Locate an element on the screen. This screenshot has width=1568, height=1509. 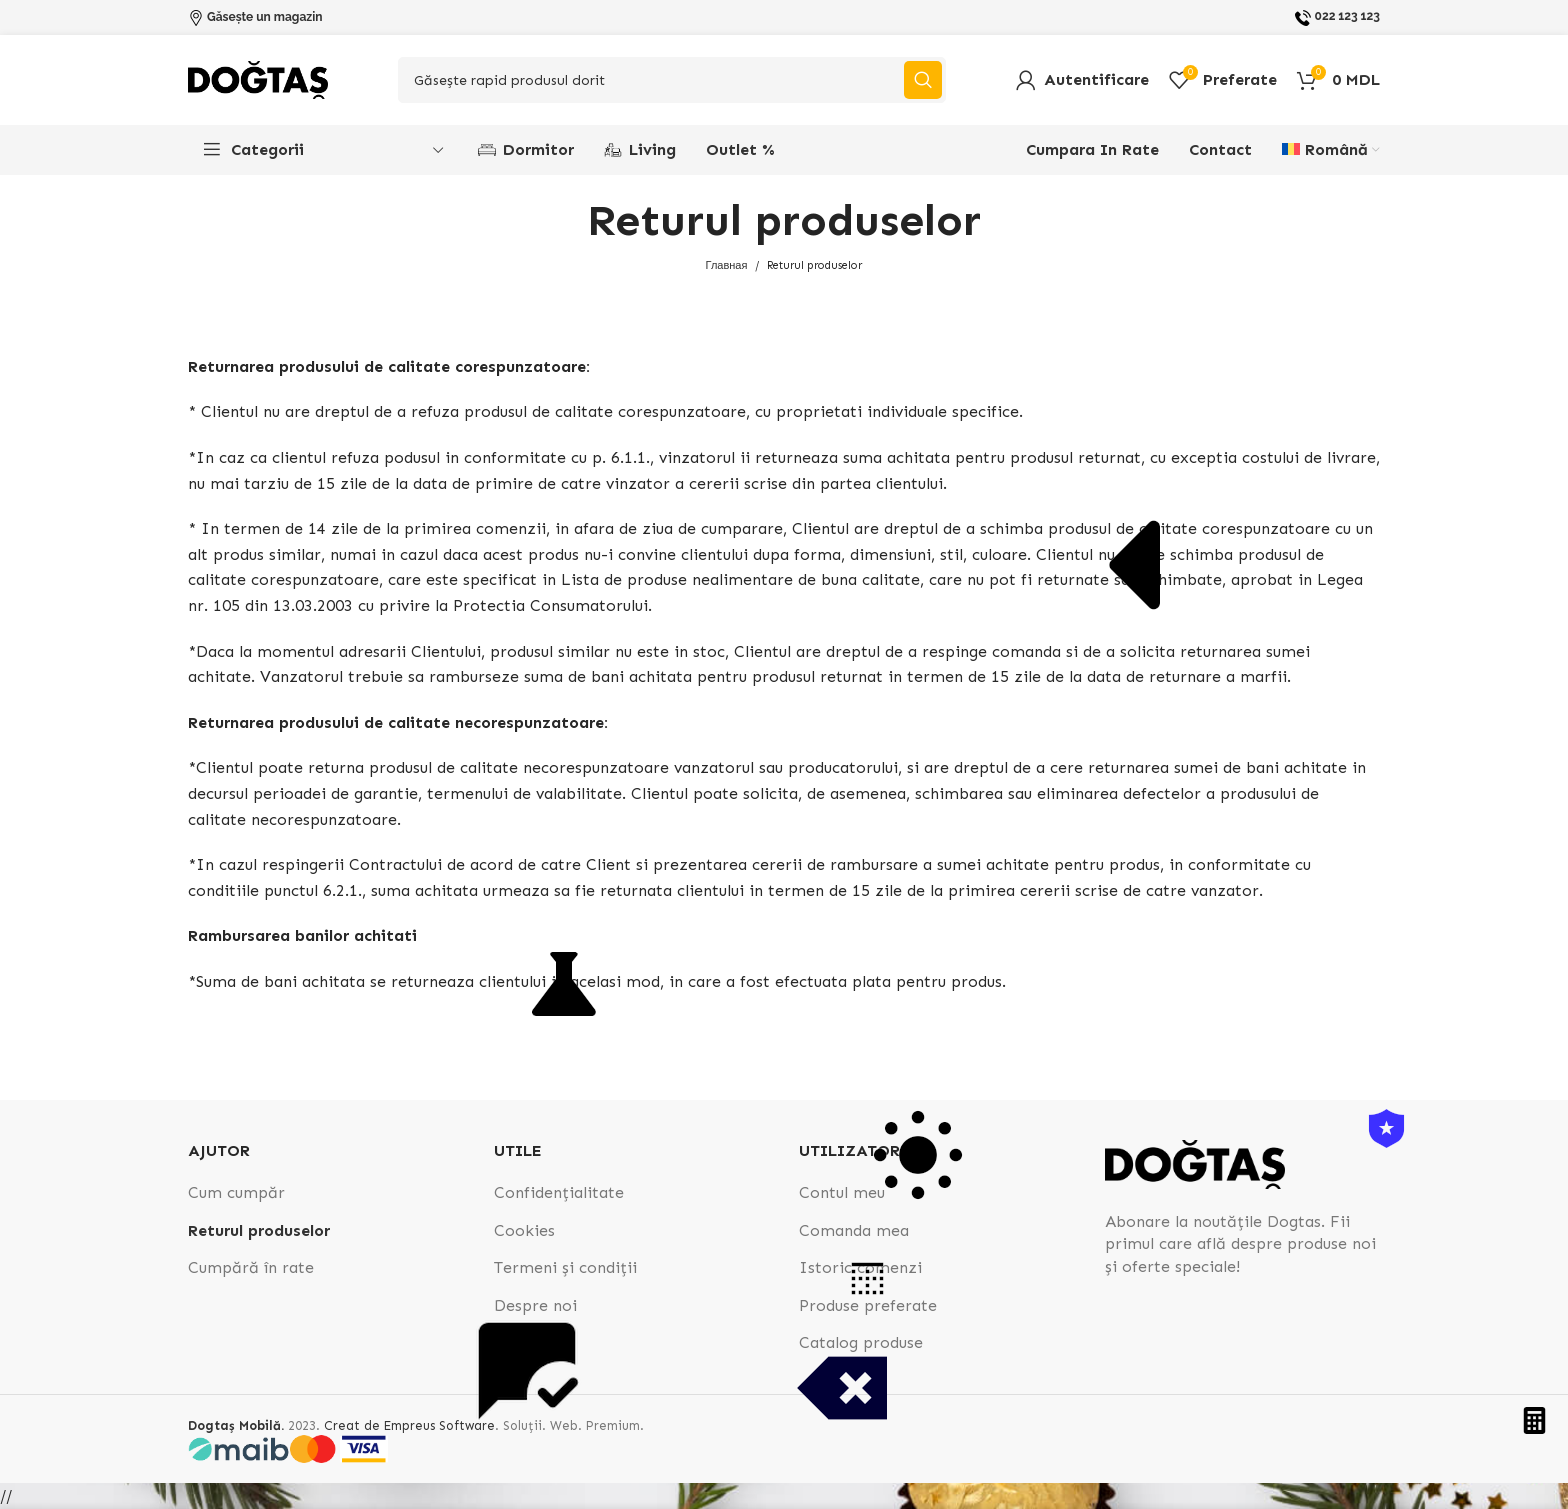
decrease screen brightness is located at coordinates (918, 1155).